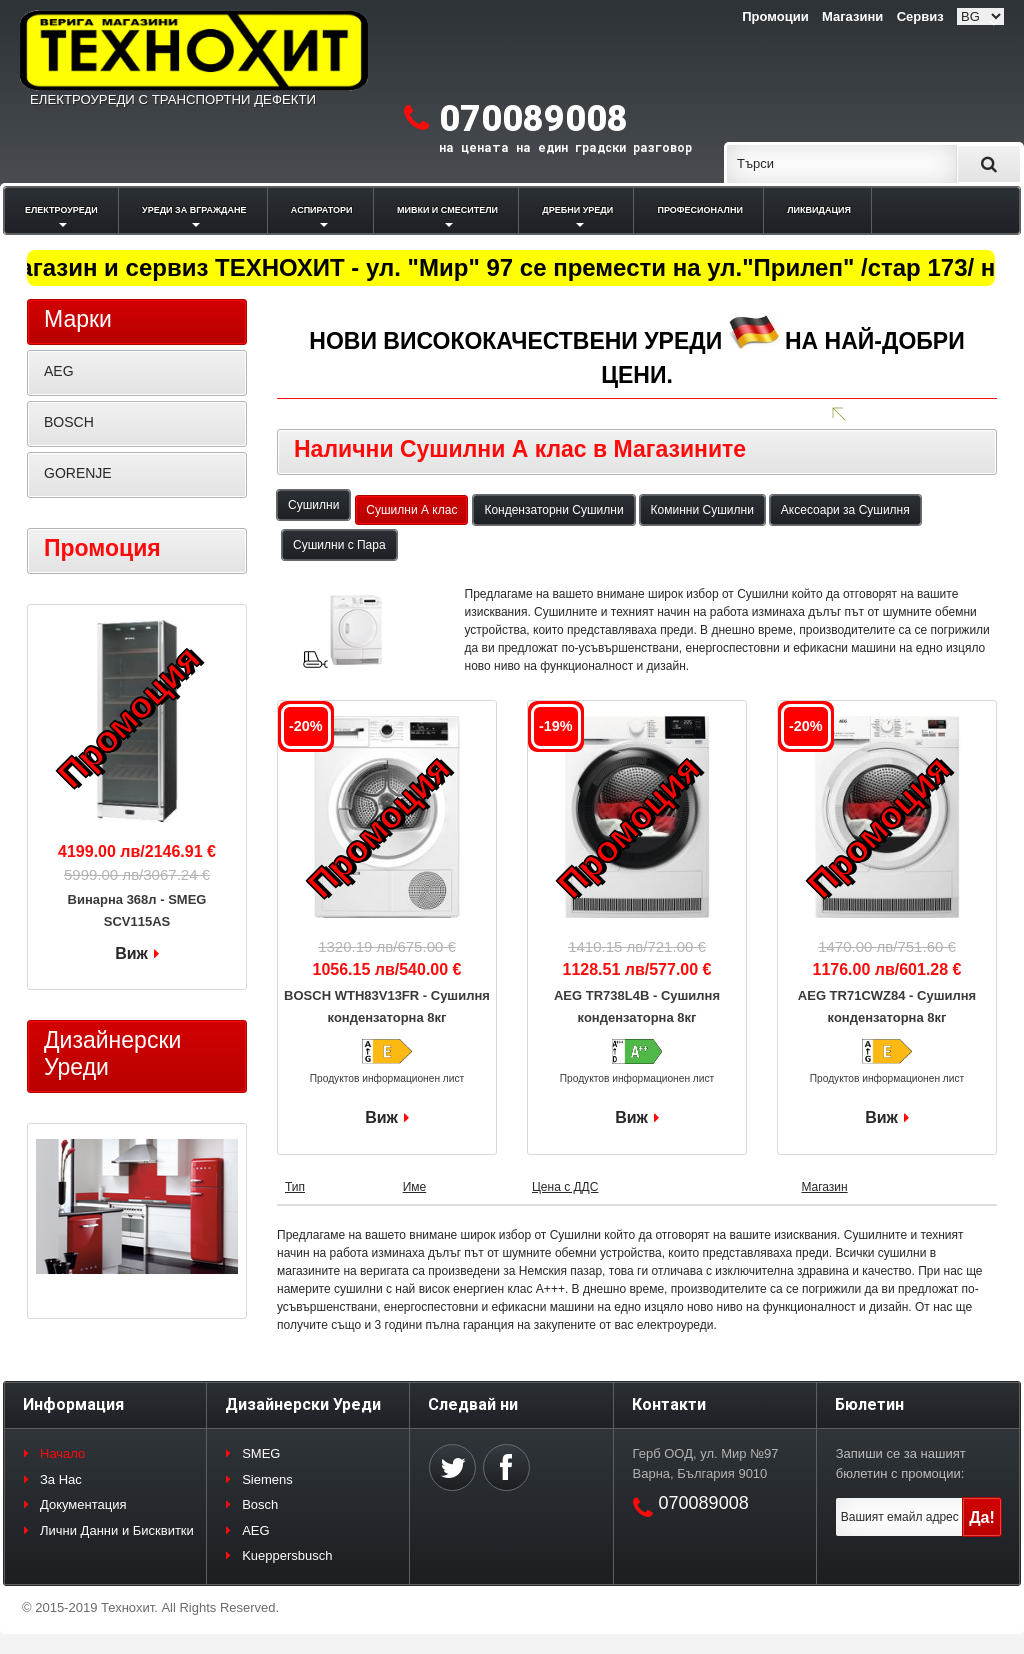 This screenshot has width=1024, height=1654. What do you see at coordinates (839, 414) in the screenshot?
I see `navigate back to previous screen` at bounding box center [839, 414].